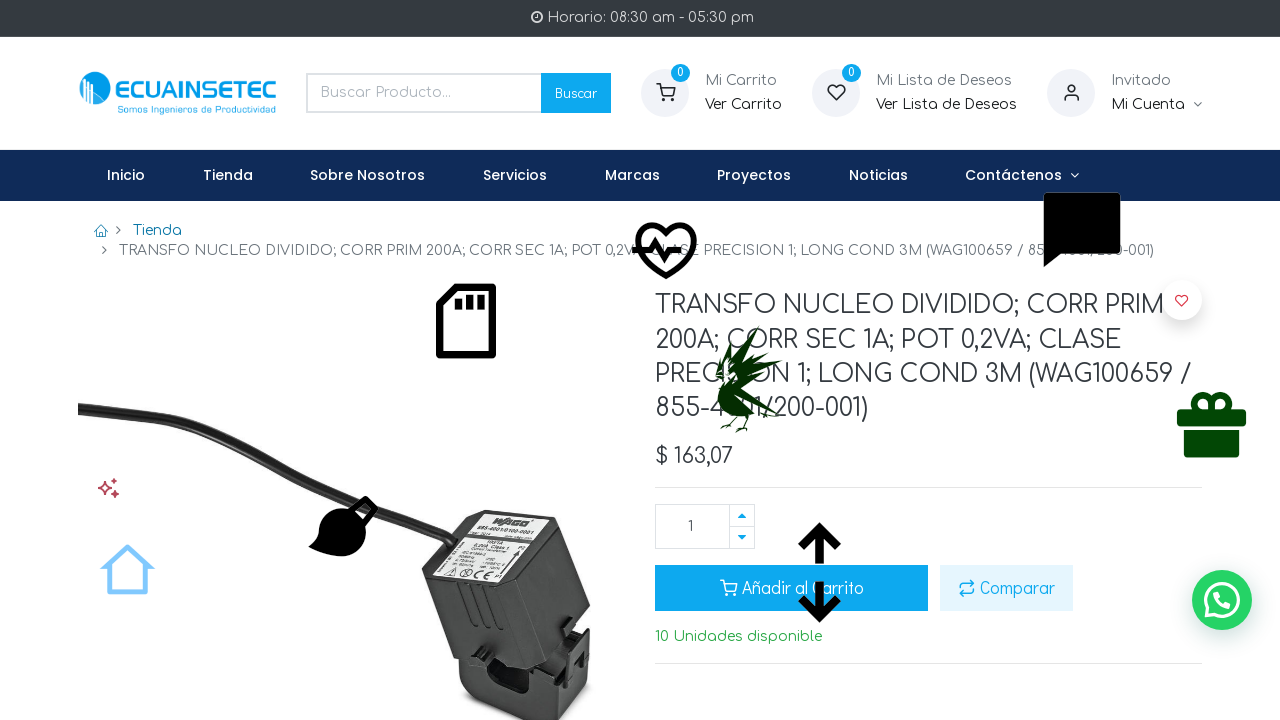 Image resolution: width=1280 pixels, height=720 pixels. What do you see at coordinates (749, 379) in the screenshot?
I see `CD Projekt company logo` at bounding box center [749, 379].